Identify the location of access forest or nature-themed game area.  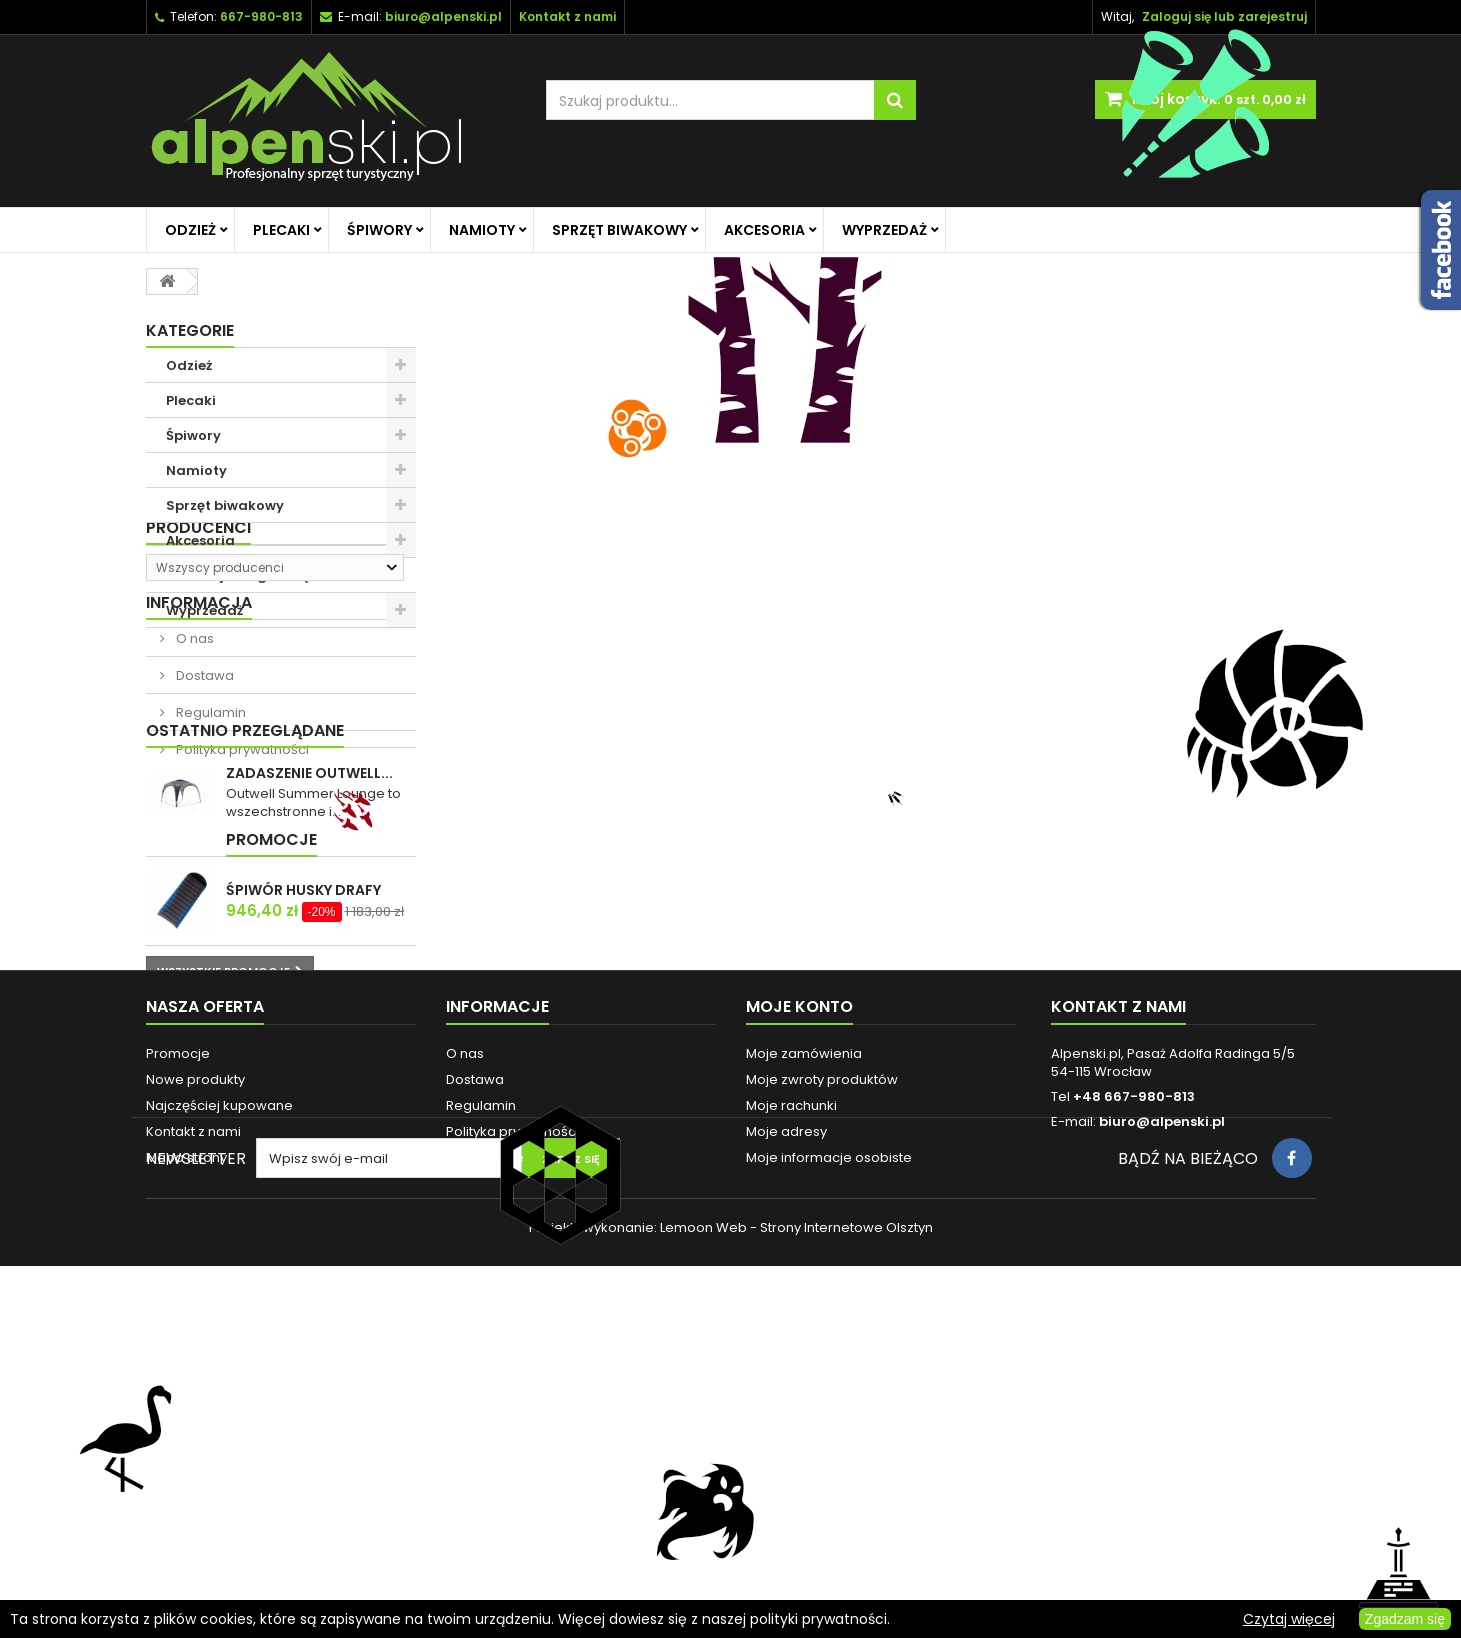
(785, 350).